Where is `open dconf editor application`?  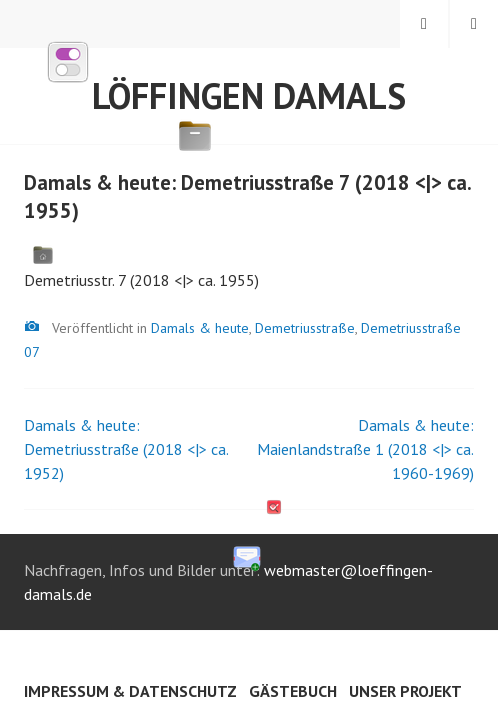
open dconf editor application is located at coordinates (274, 507).